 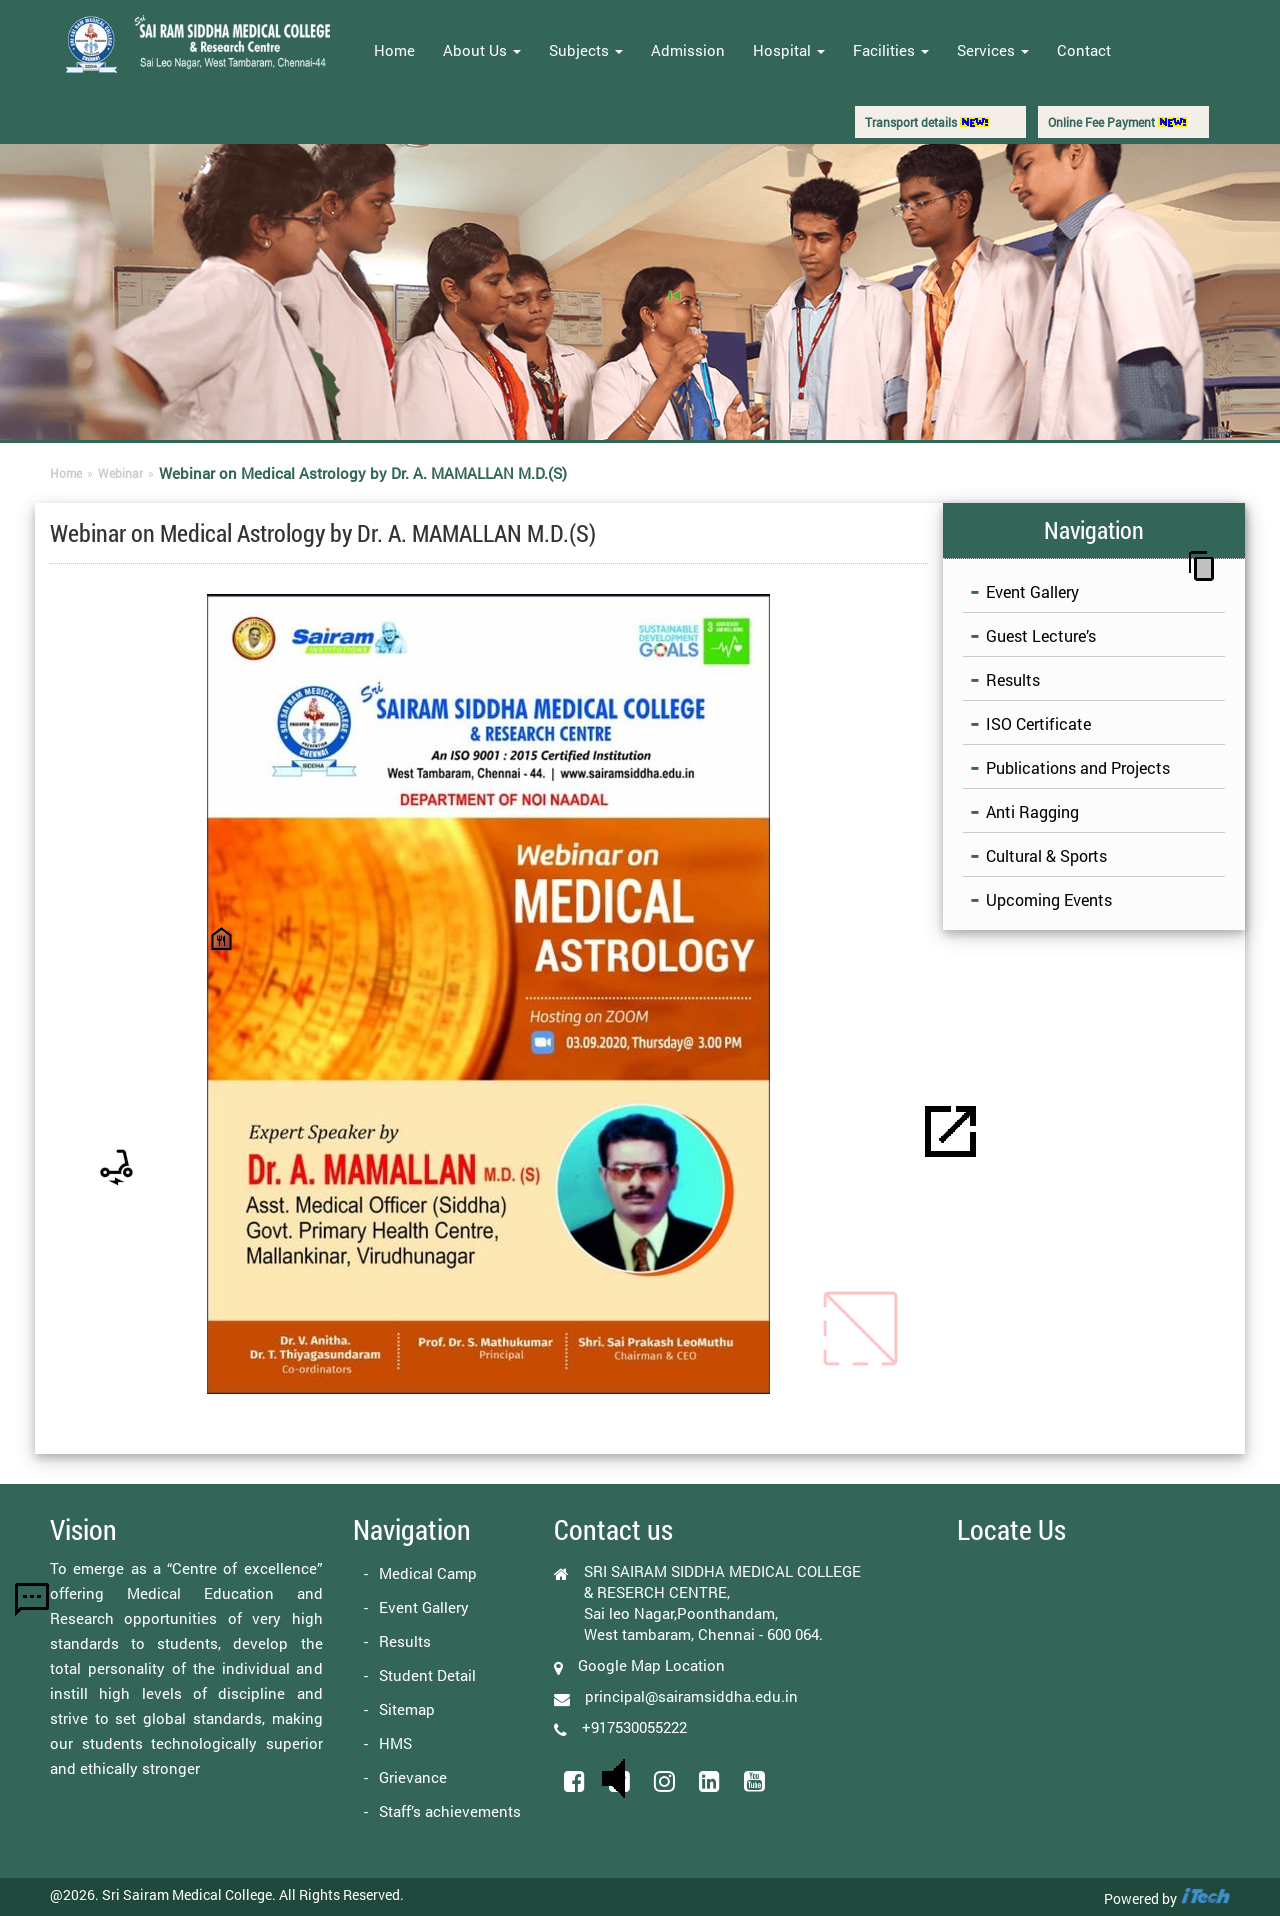 What do you see at coordinates (674, 295) in the screenshot?
I see `skip to previous track` at bounding box center [674, 295].